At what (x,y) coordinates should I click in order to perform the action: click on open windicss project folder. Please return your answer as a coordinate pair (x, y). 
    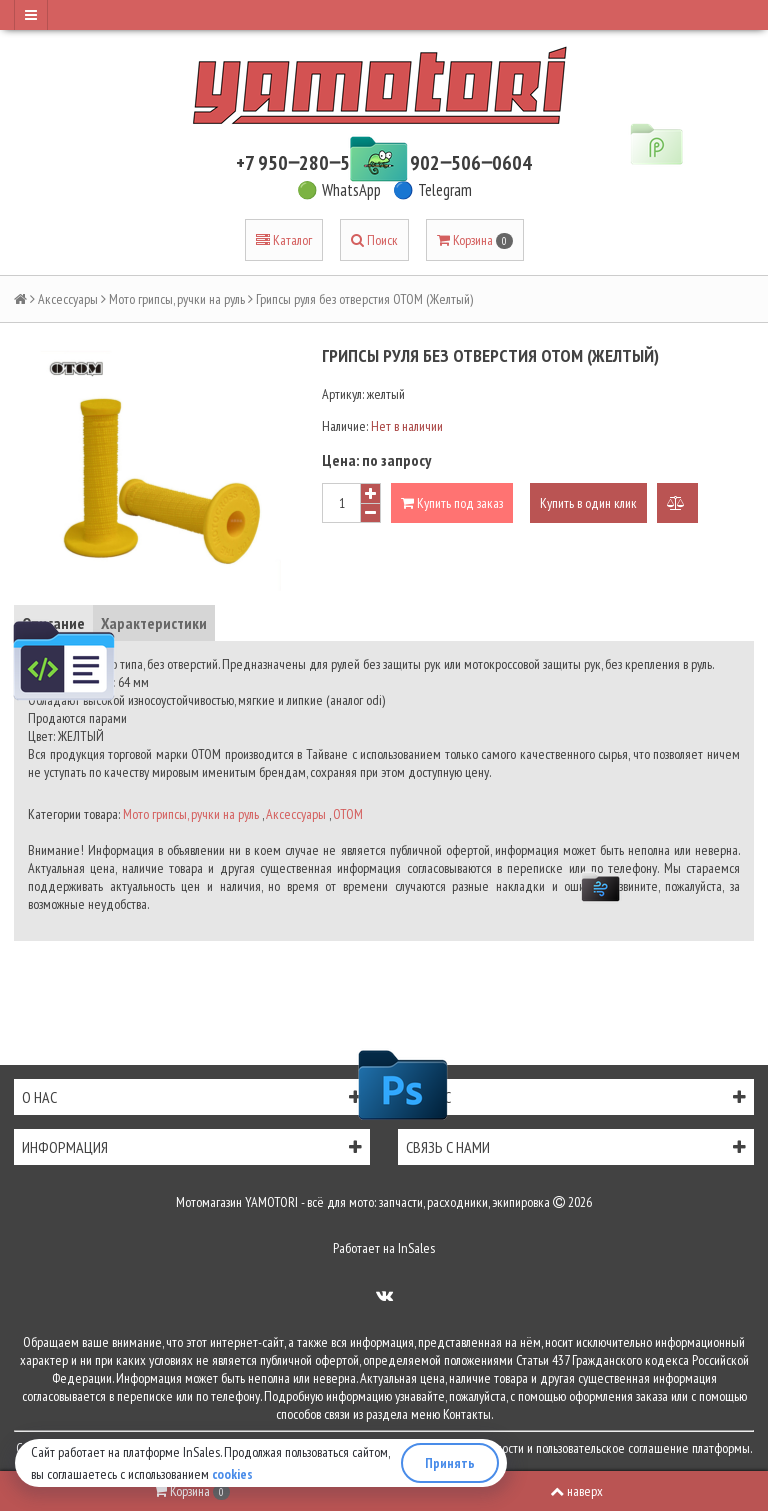
    Looking at the image, I should click on (600, 887).